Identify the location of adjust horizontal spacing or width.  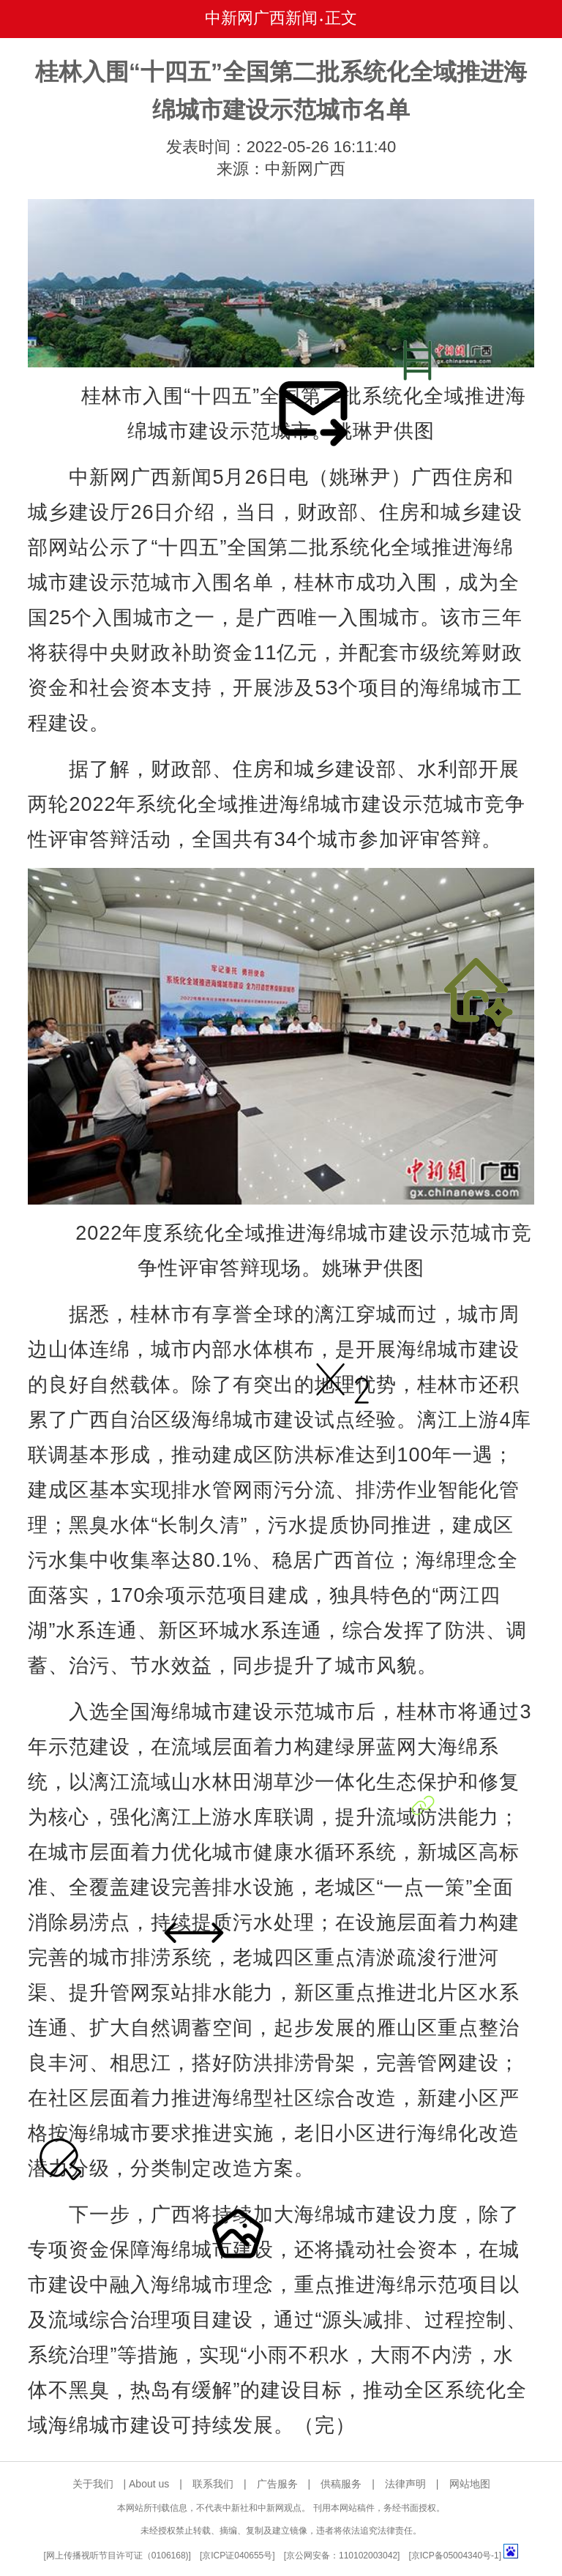
(194, 1933).